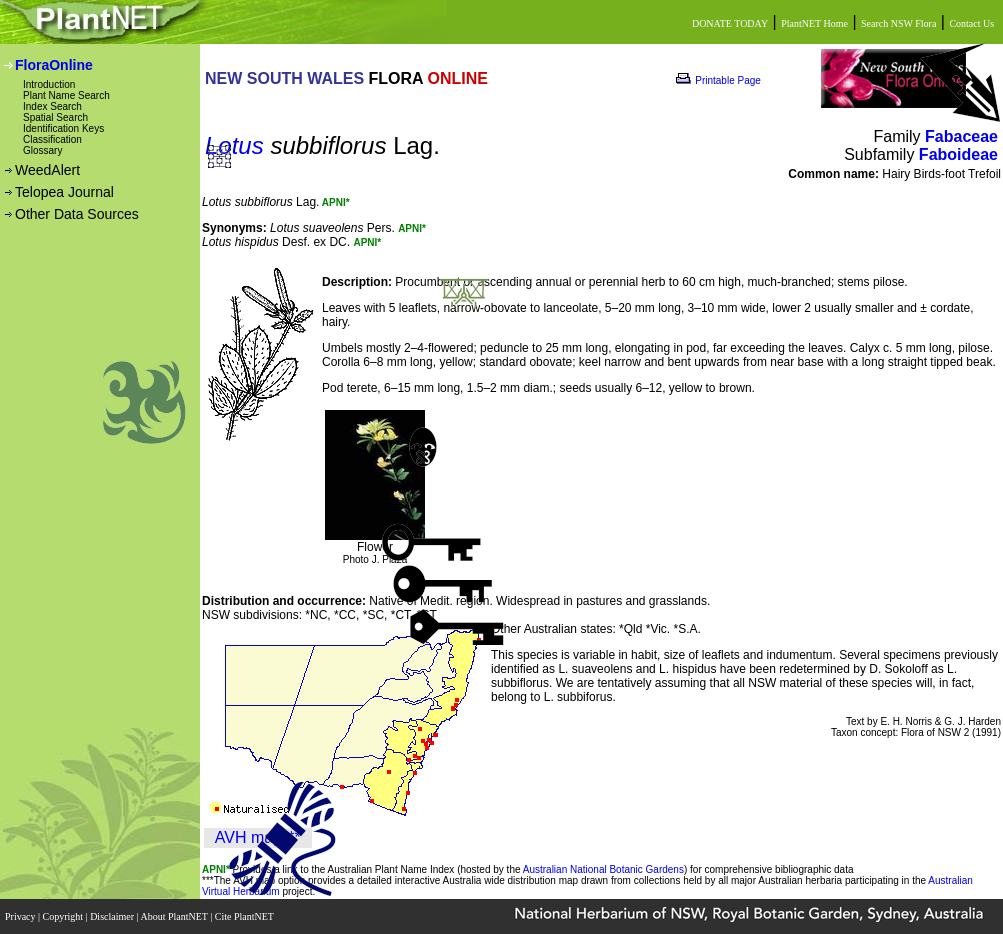  Describe the element at coordinates (442, 584) in the screenshot. I see `view your collection of keys or access credentials` at that location.